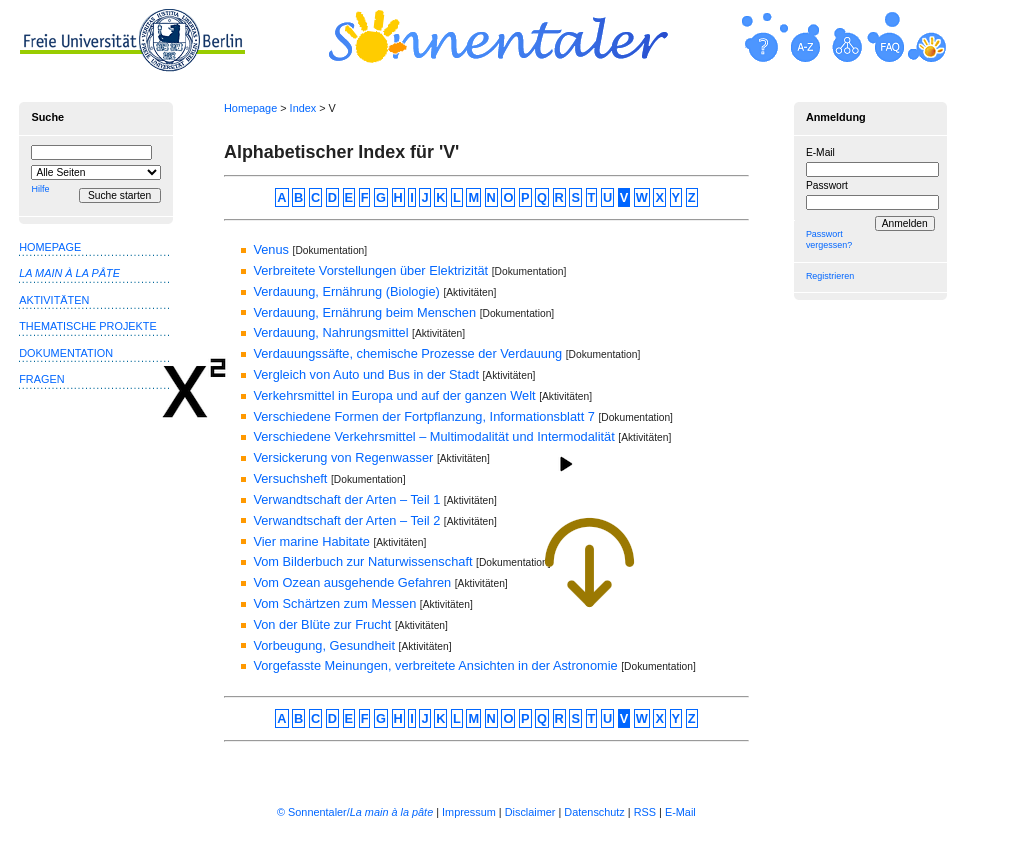 The image size is (1024, 852). What do you see at coordinates (565, 464) in the screenshot?
I see `play media content` at bounding box center [565, 464].